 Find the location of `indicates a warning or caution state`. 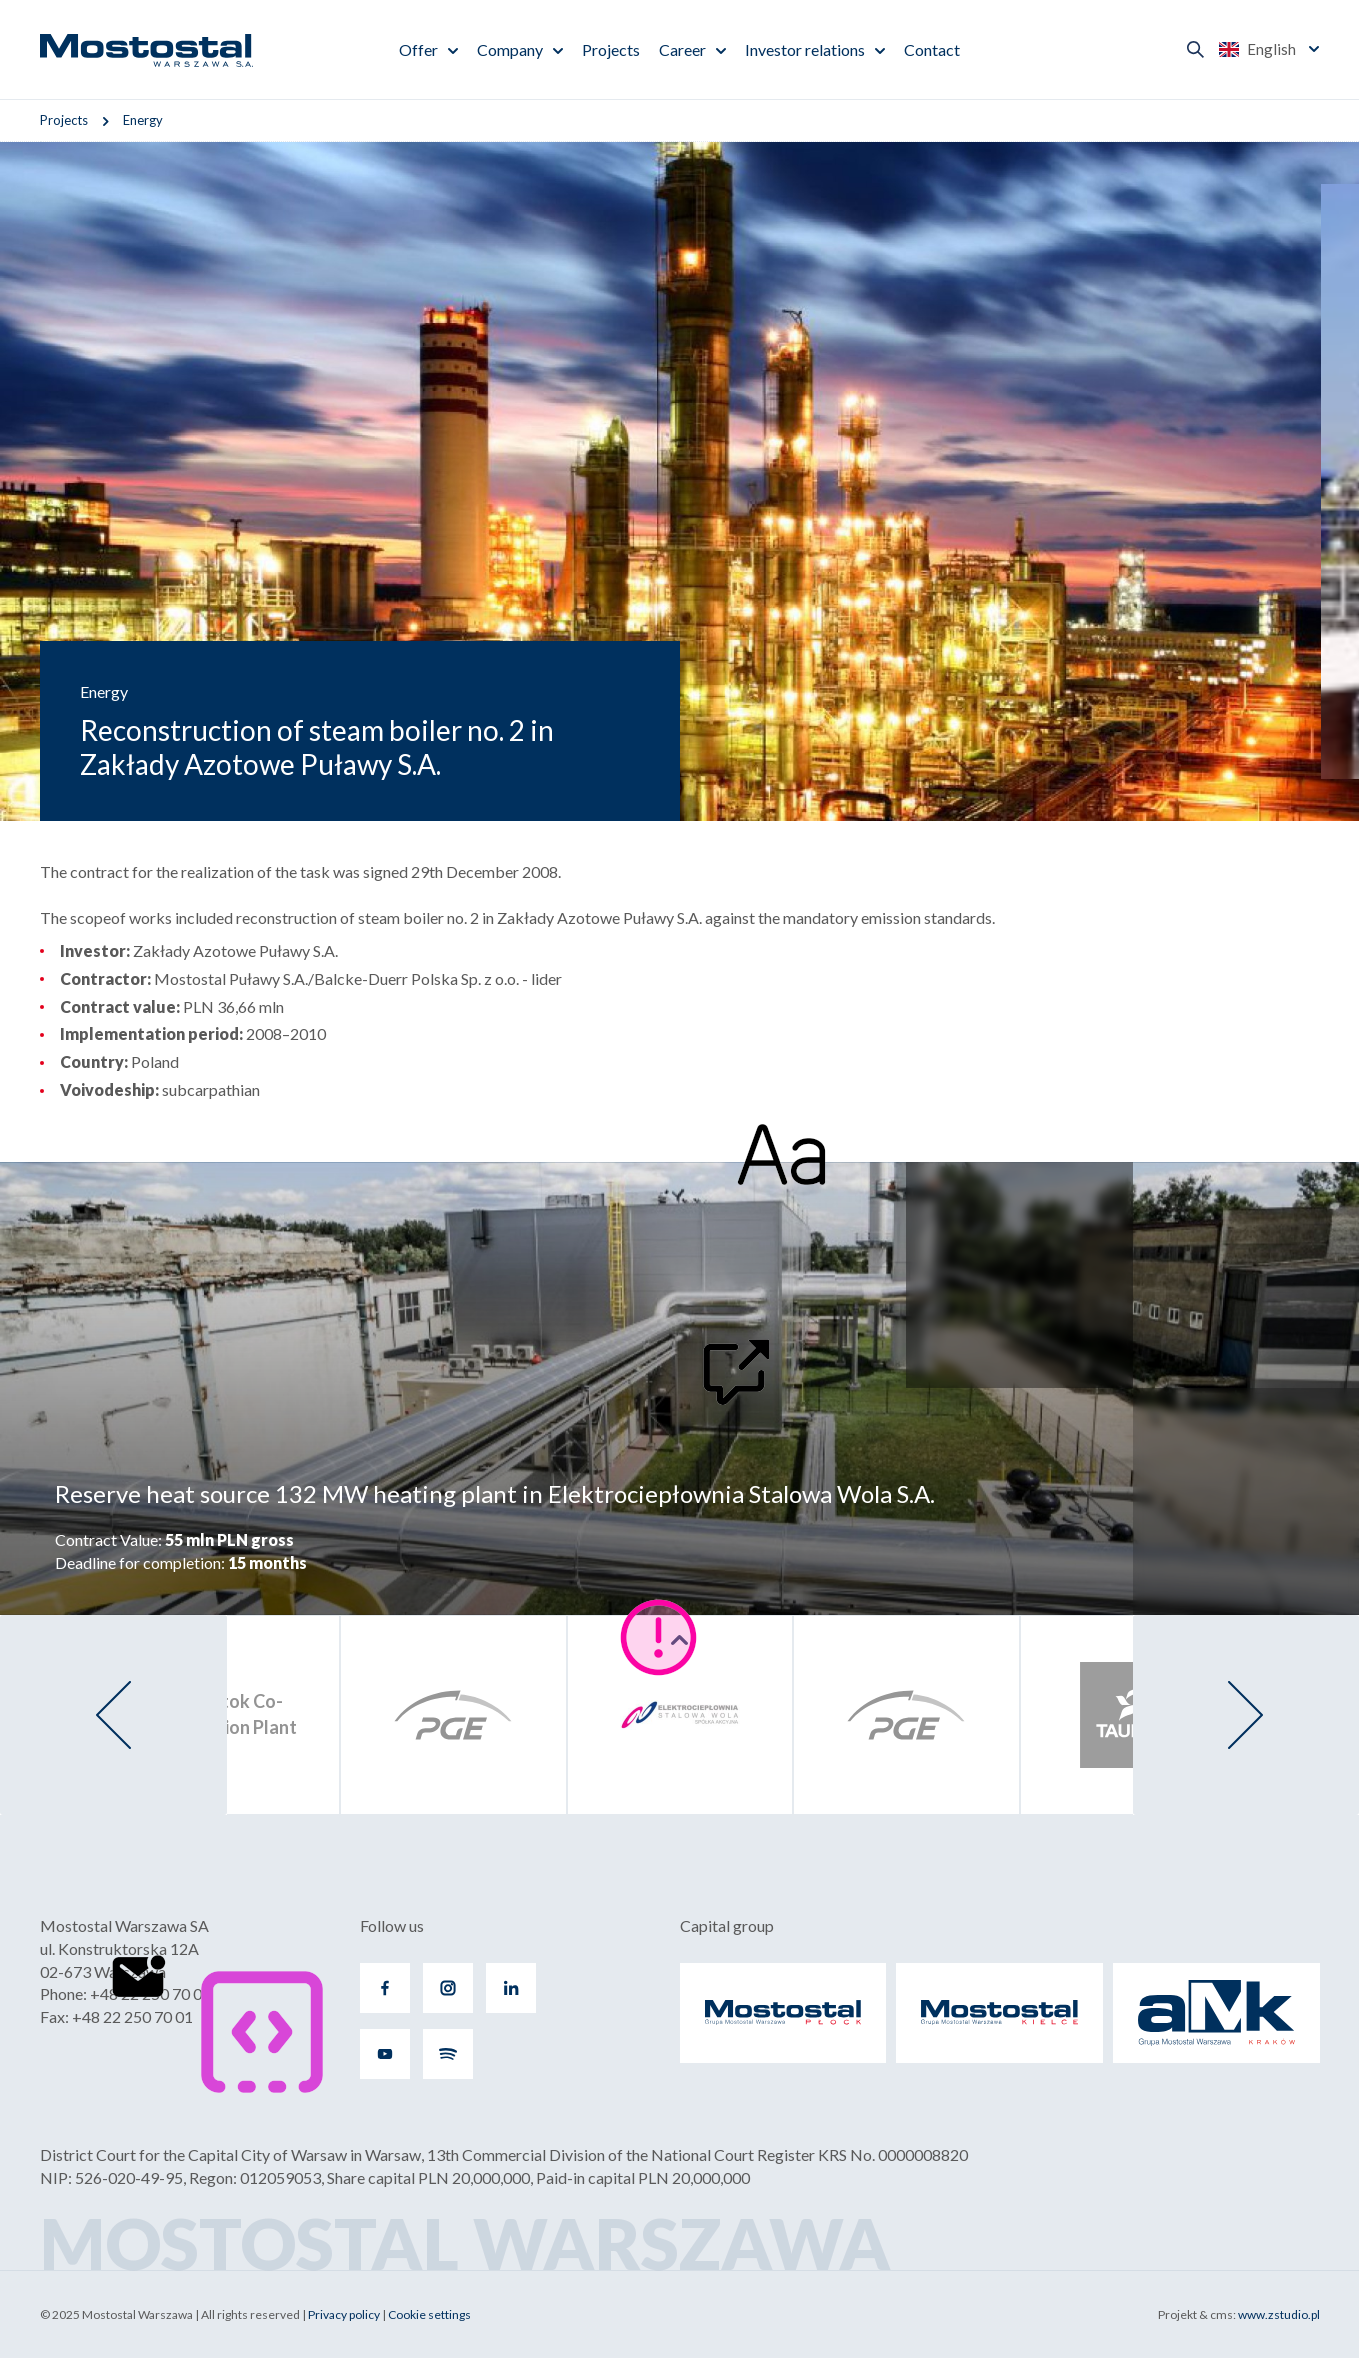

indicates a warning or caution state is located at coordinates (658, 1637).